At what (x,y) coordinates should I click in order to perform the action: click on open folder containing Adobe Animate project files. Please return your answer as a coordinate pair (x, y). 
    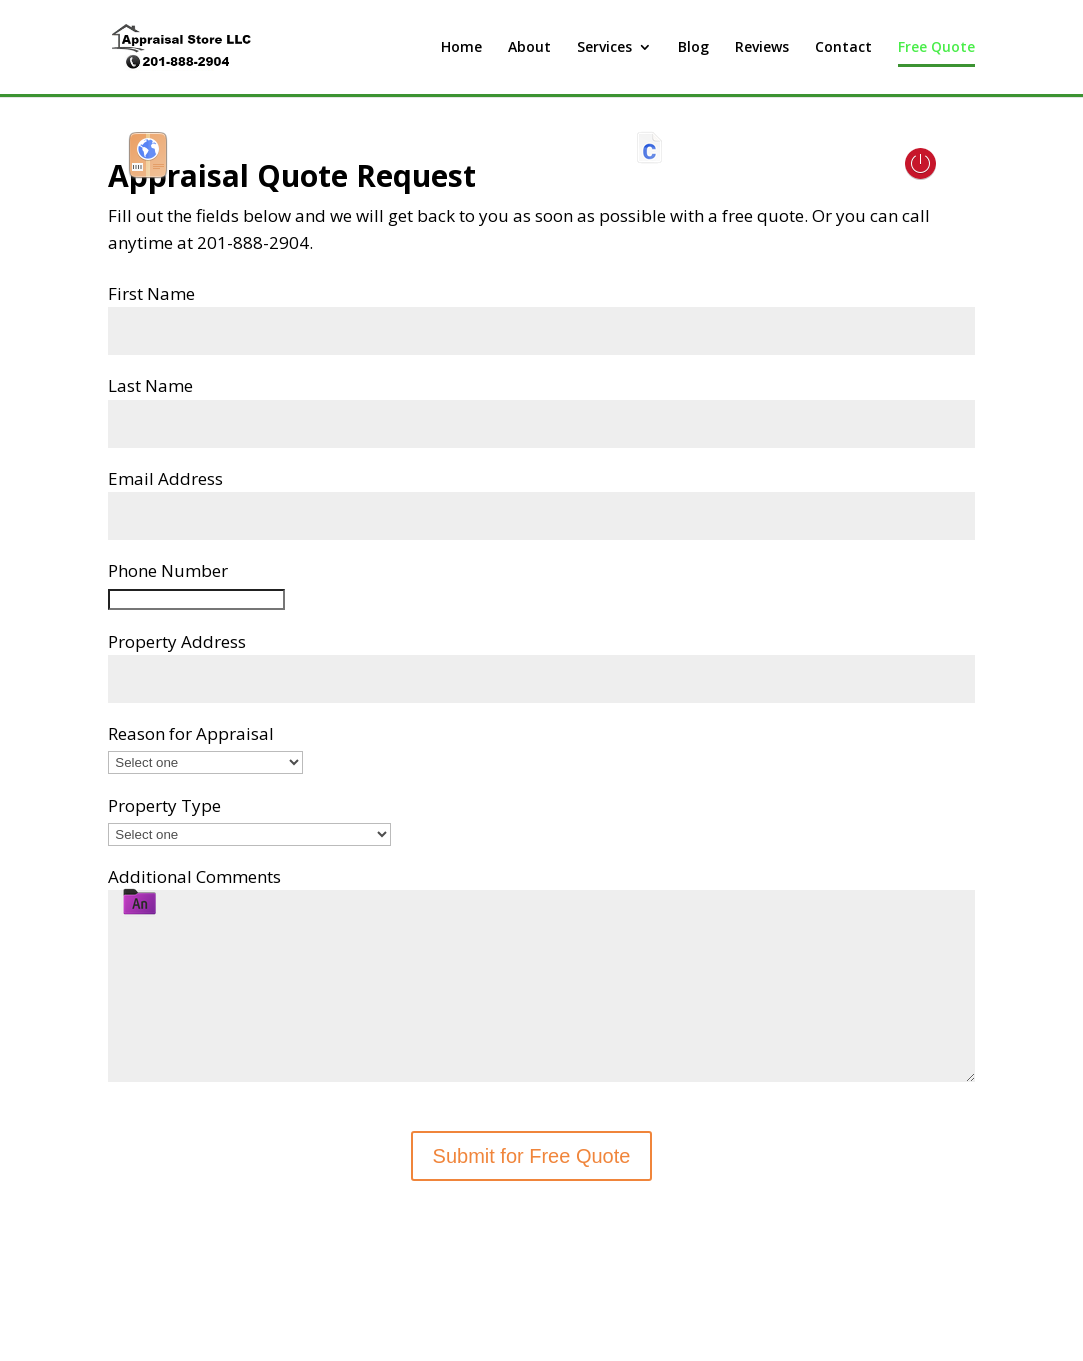
    Looking at the image, I should click on (139, 902).